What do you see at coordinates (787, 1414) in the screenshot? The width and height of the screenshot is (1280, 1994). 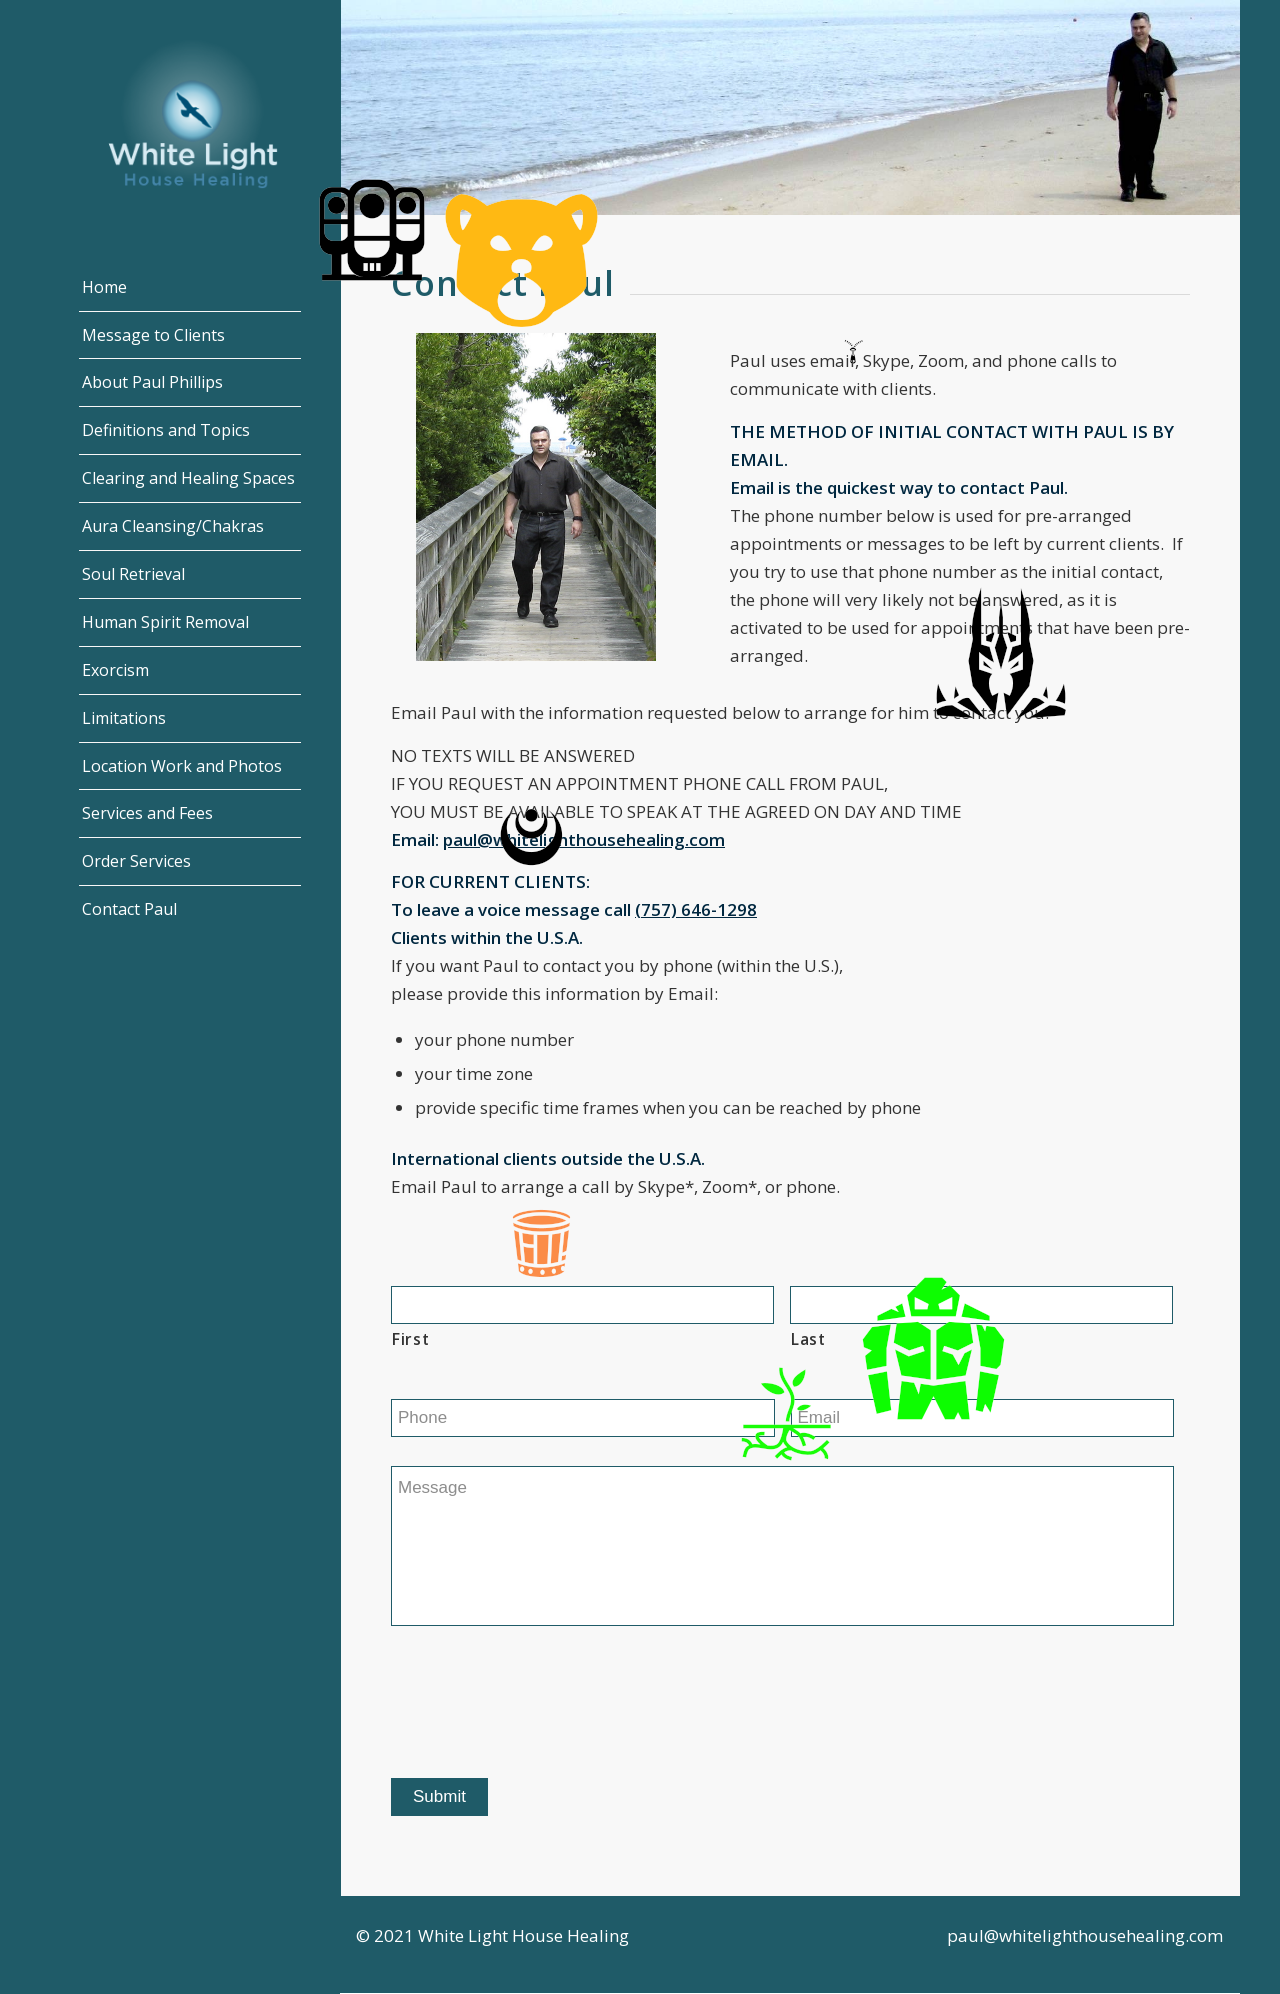 I see `view plant root system details` at bounding box center [787, 1414].